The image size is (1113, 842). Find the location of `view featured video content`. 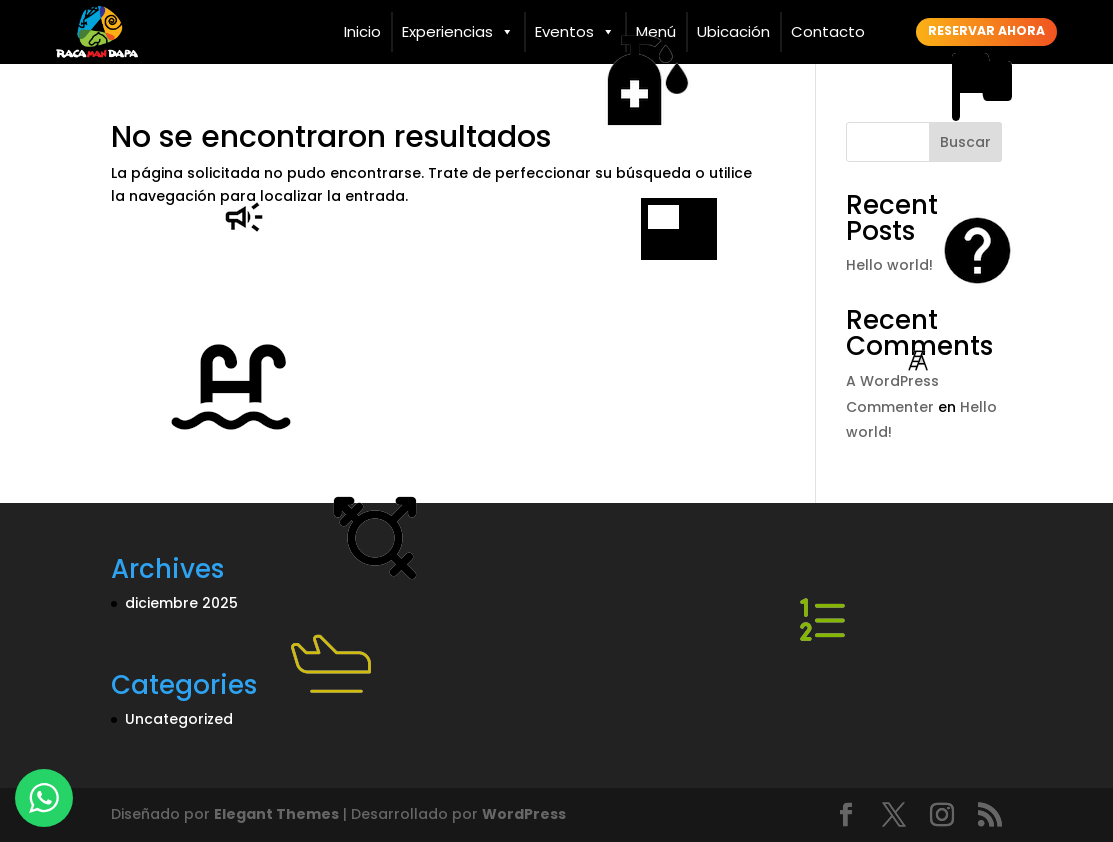

view featured video content is located at coordinates (679, 229).